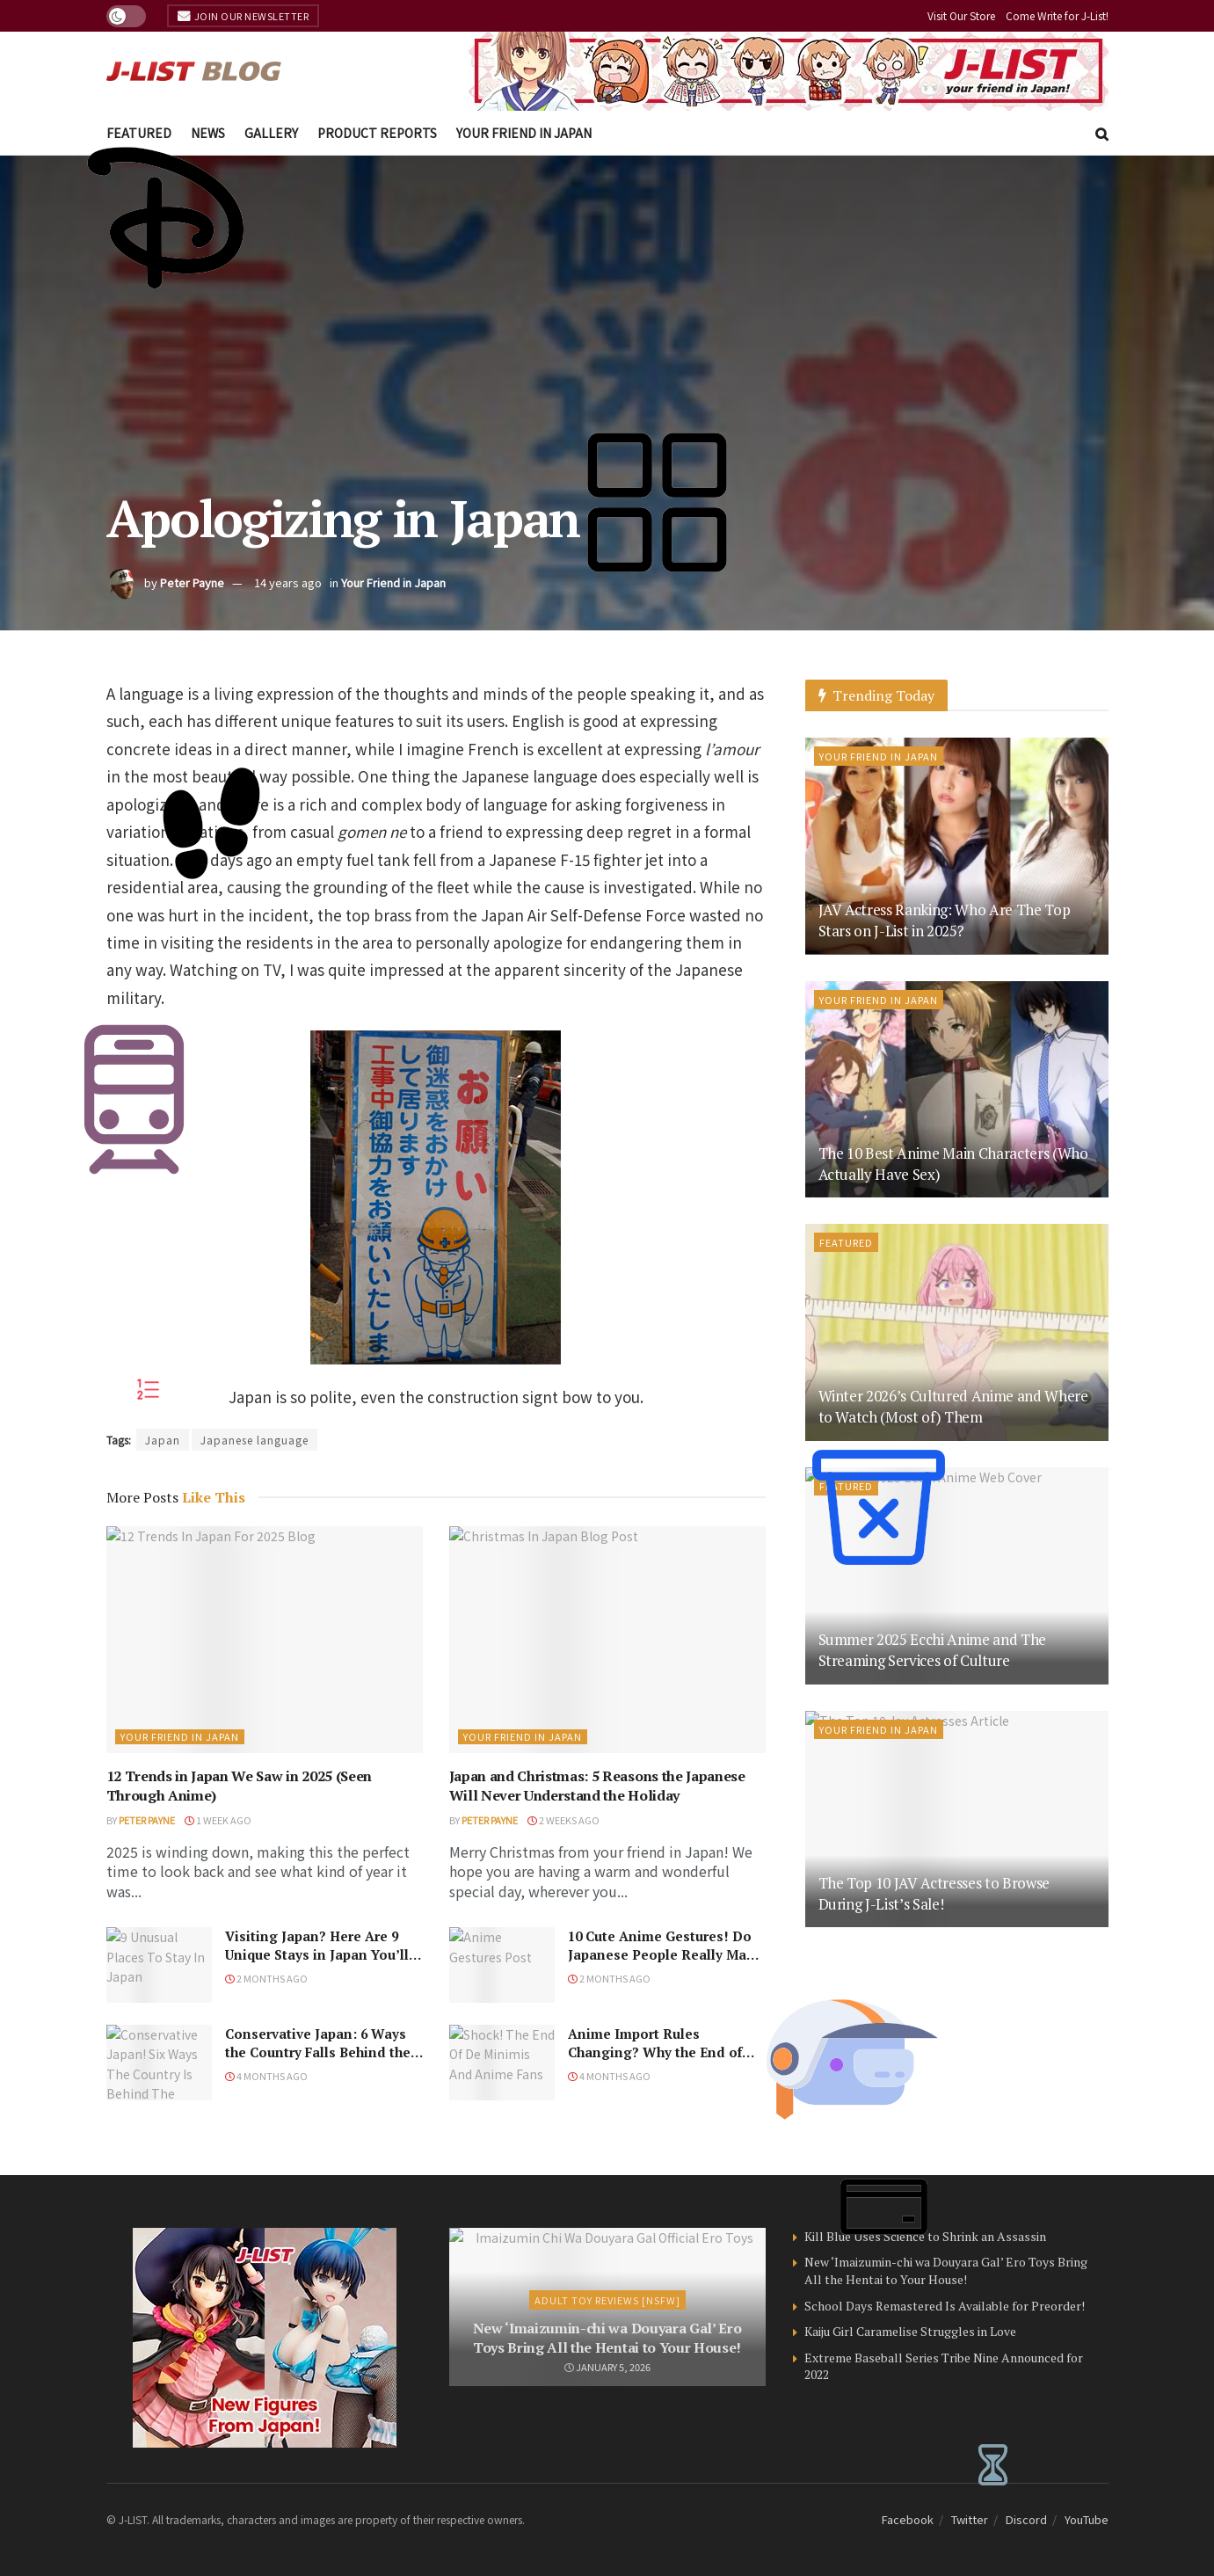 This screenshot has width=1214, height=2576. I want to click on view subway or metro transit options, so click(134, 1099).